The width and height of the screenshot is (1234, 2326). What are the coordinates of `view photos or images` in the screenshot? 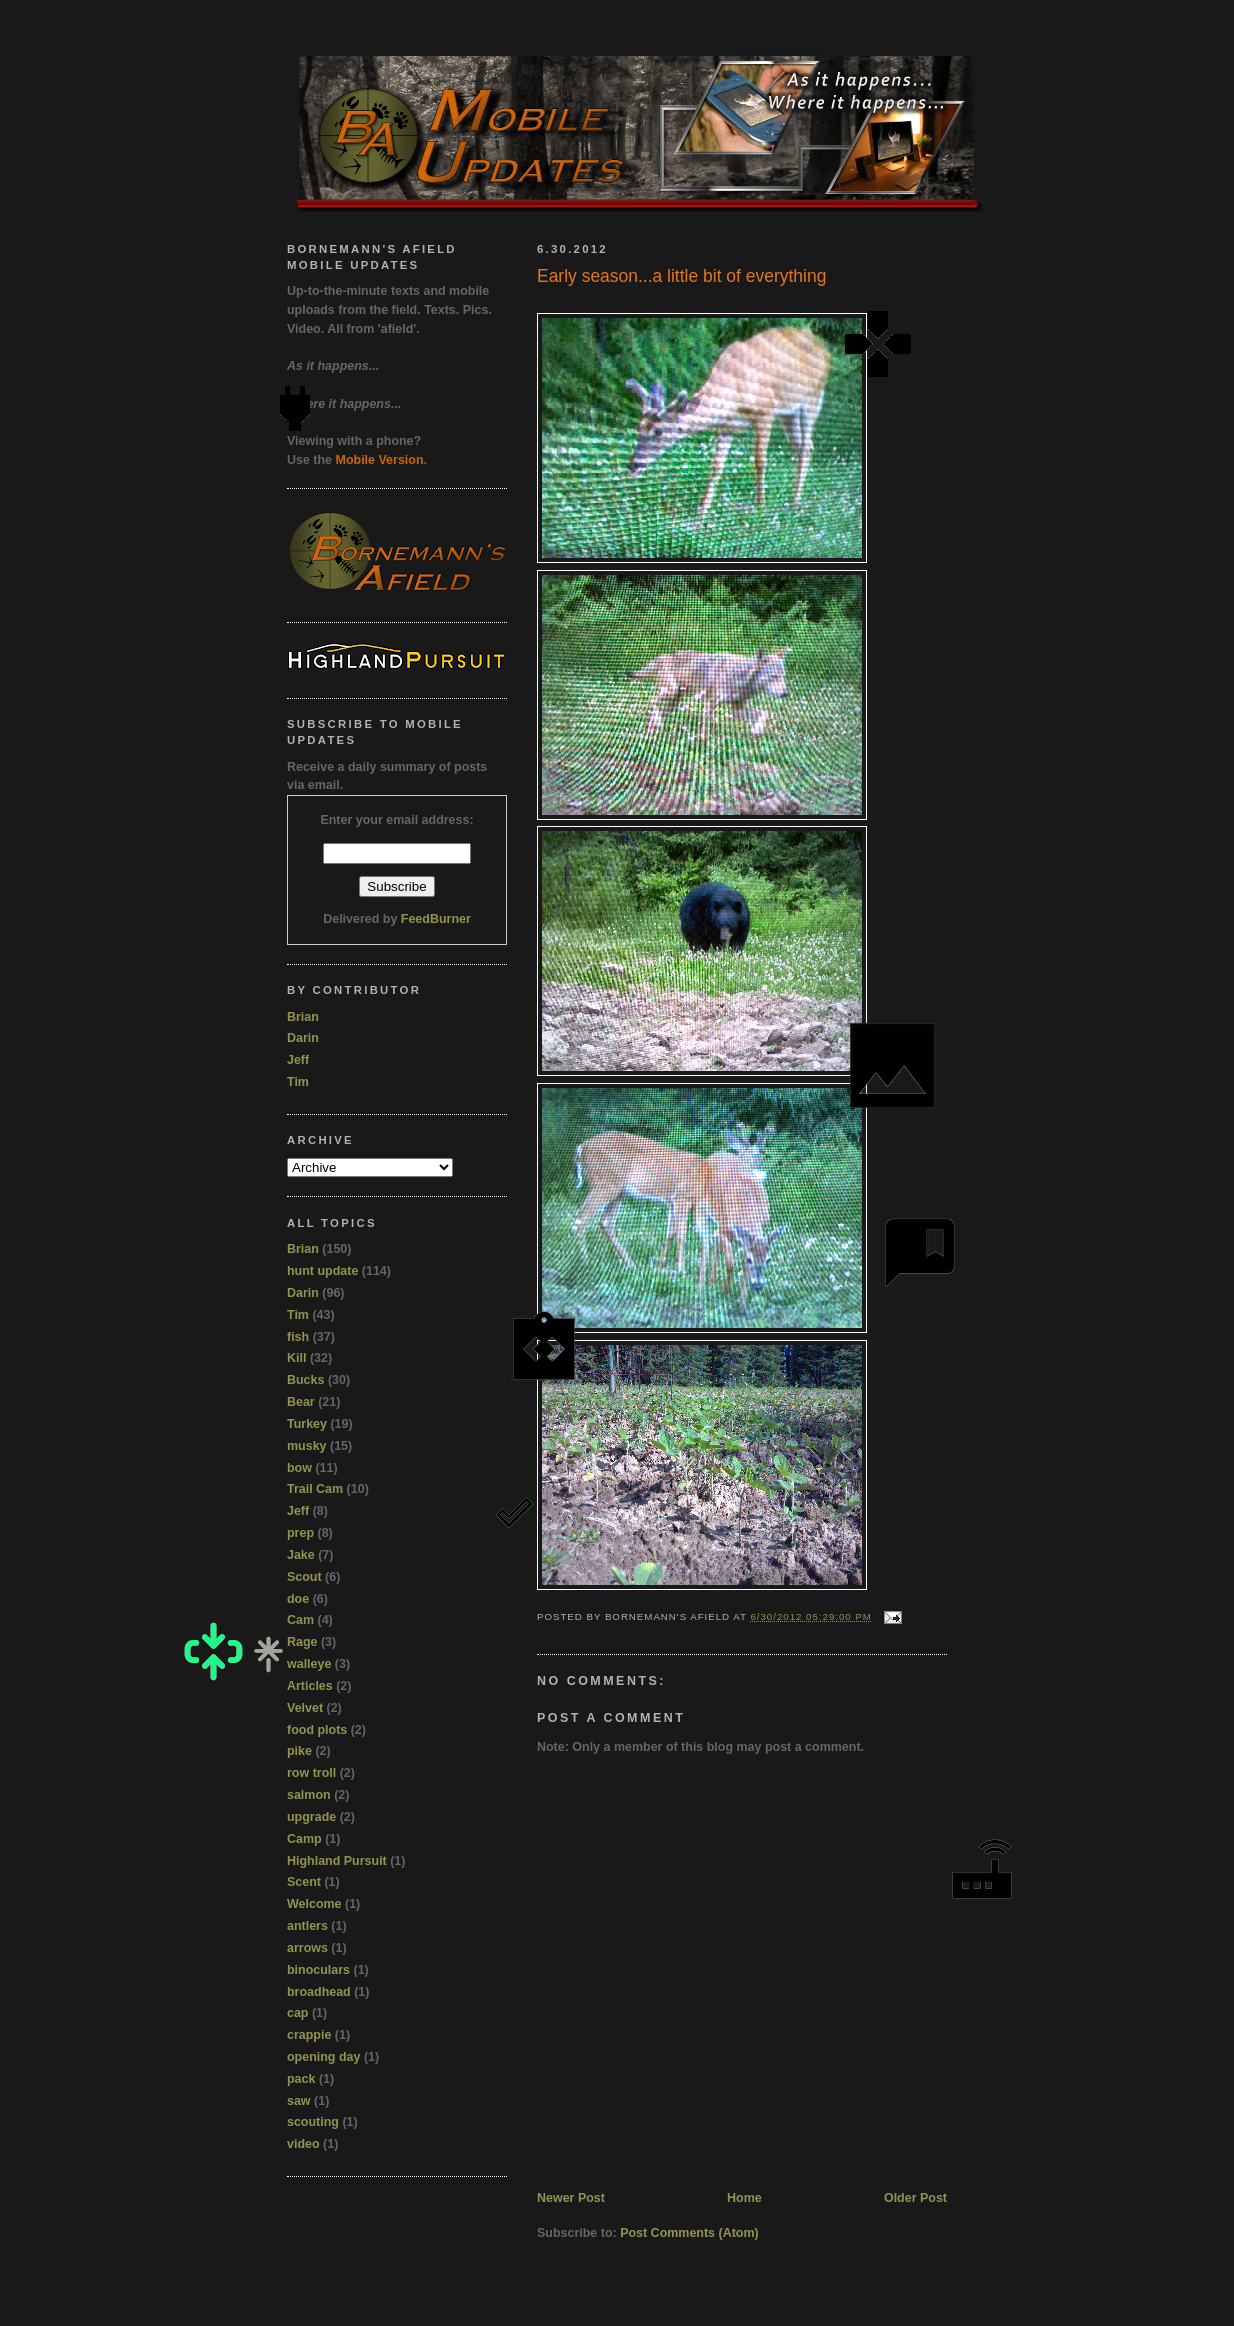 It's located at (892, 1065).